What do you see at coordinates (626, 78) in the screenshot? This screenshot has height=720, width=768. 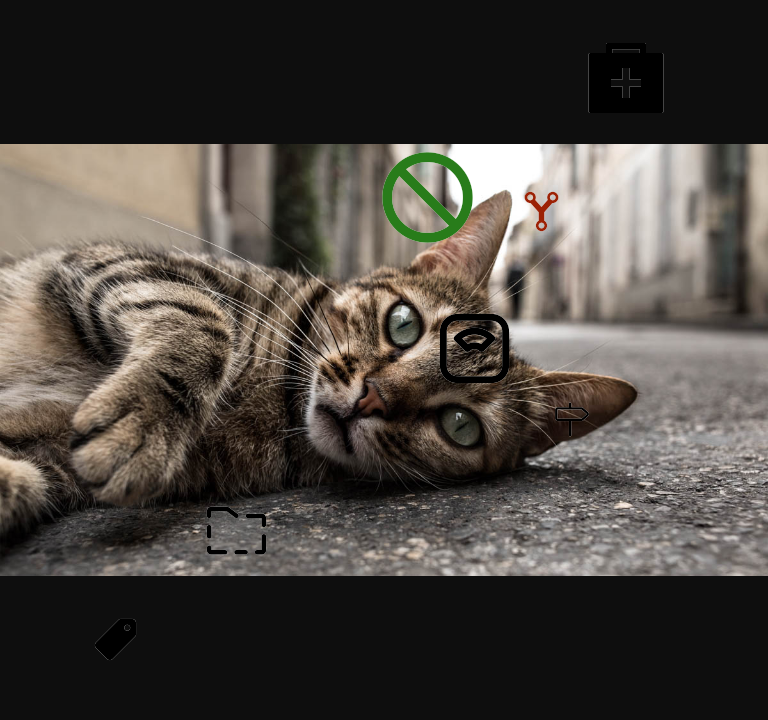 I see `access health or medical features` at bounding box center [626, 78].